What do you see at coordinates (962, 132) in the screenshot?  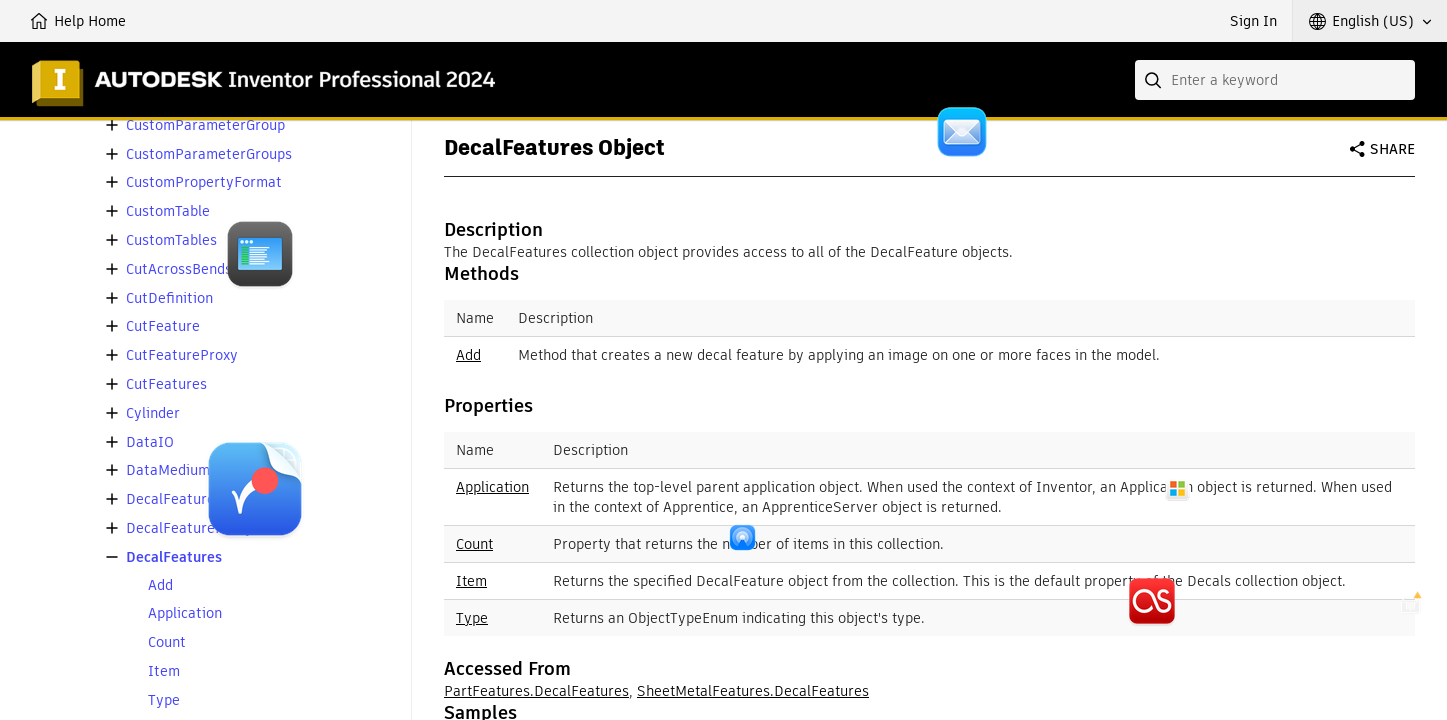 I see `open the mail app` at bounding box center [962, 132].